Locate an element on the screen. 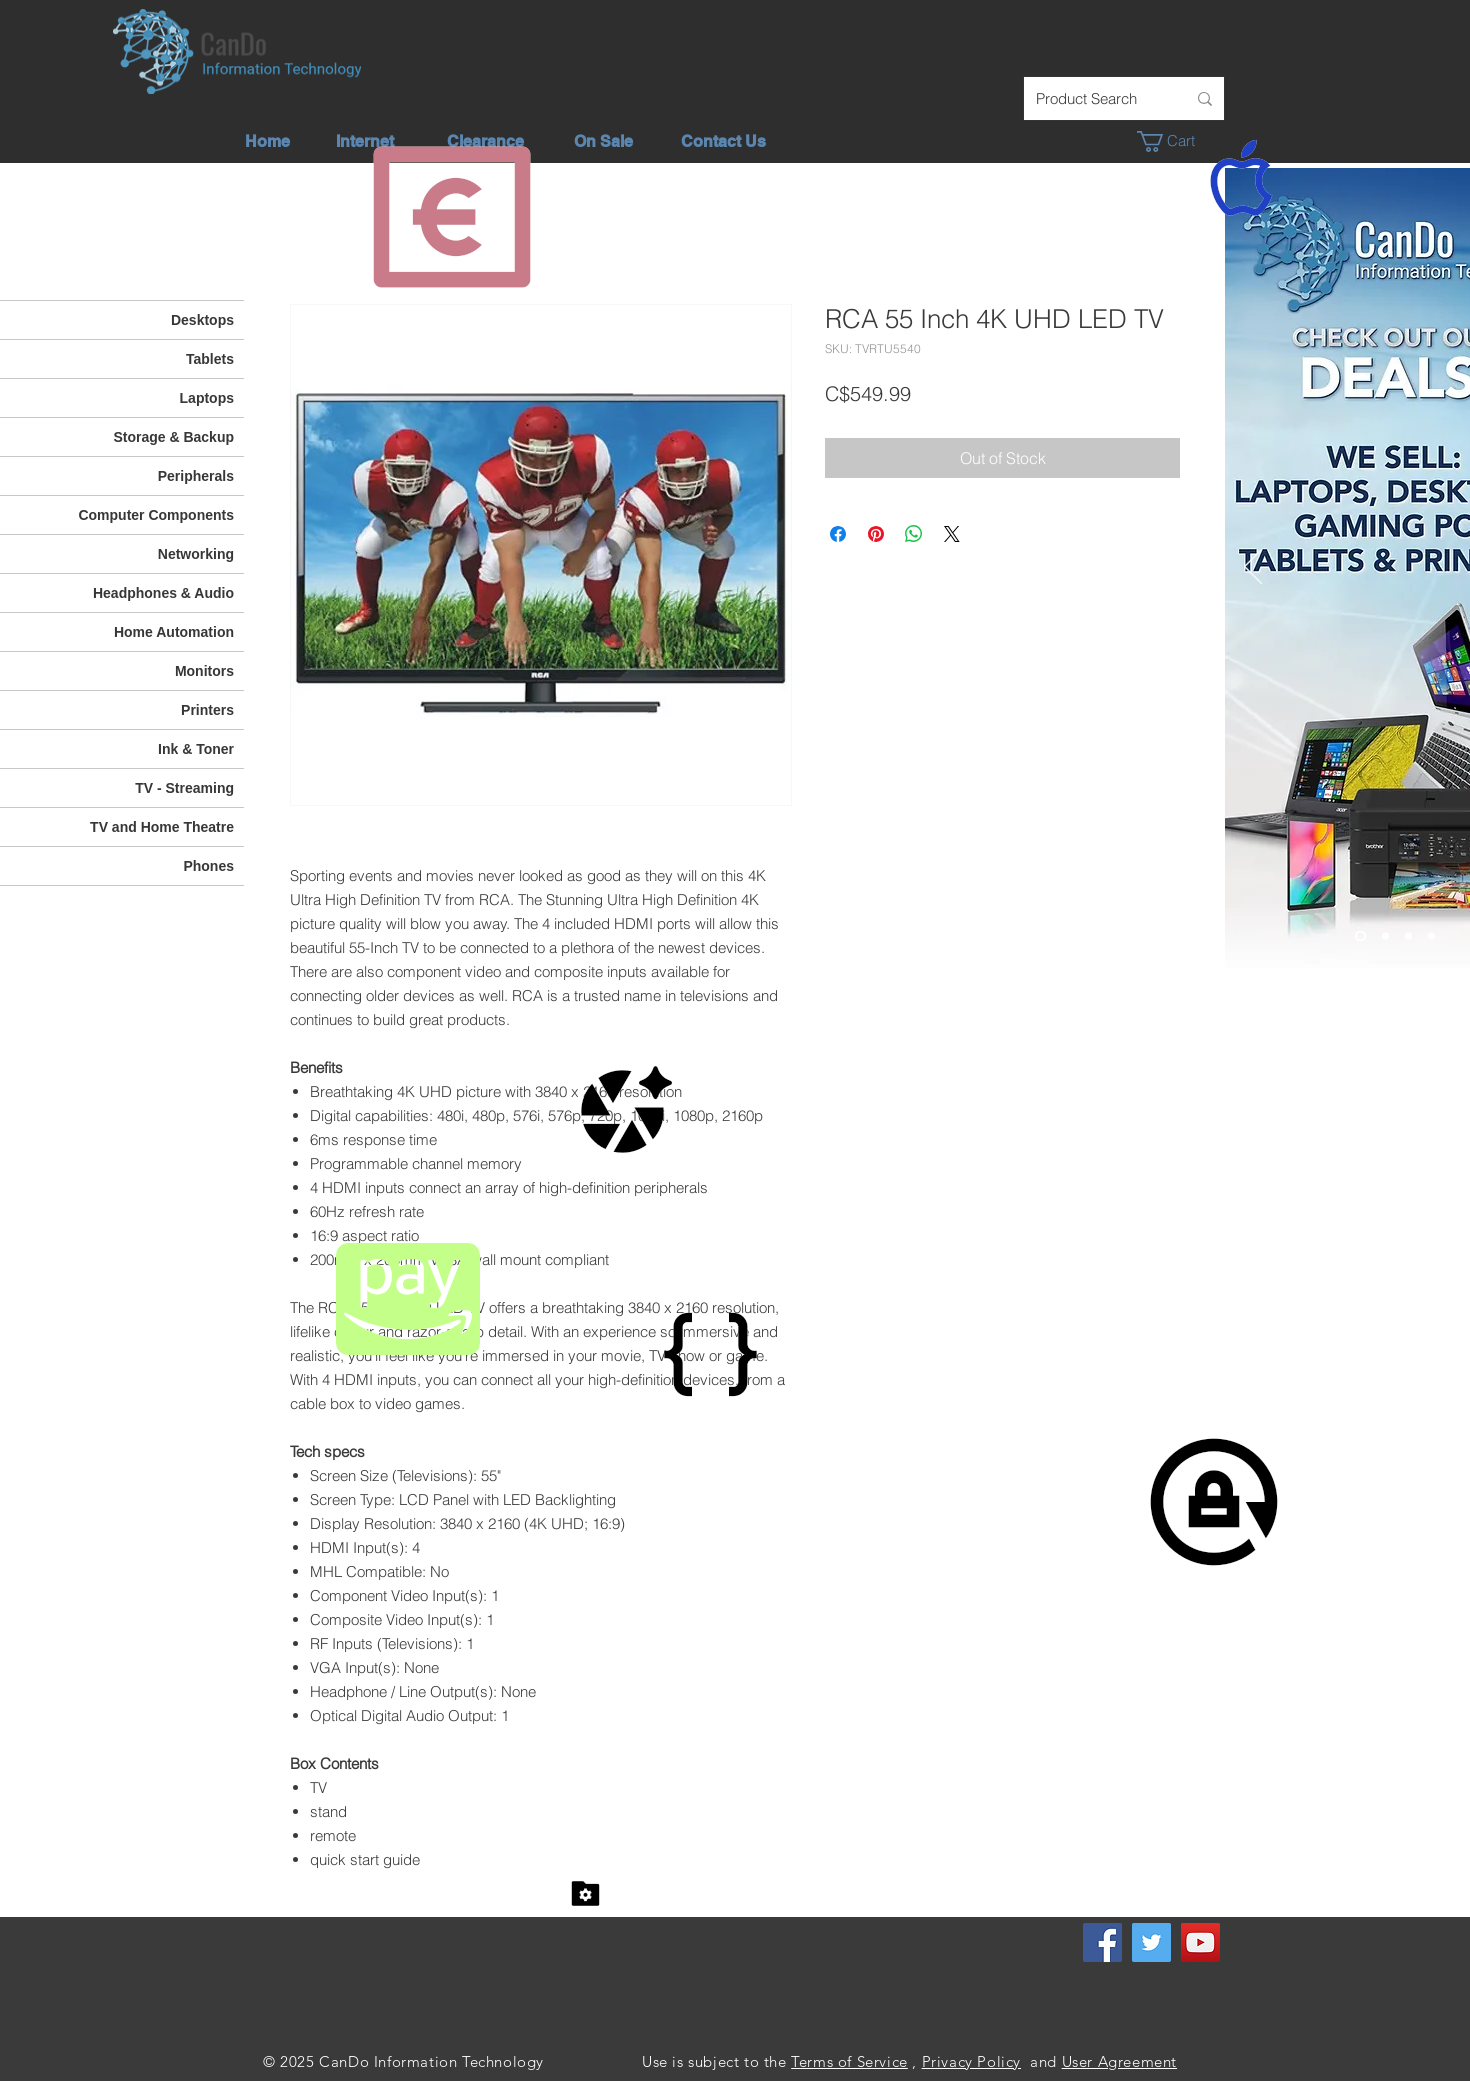 The height and width of the screenshot is (2081, 1470). access code editor or development tools is located at coordinates (710, 1354).